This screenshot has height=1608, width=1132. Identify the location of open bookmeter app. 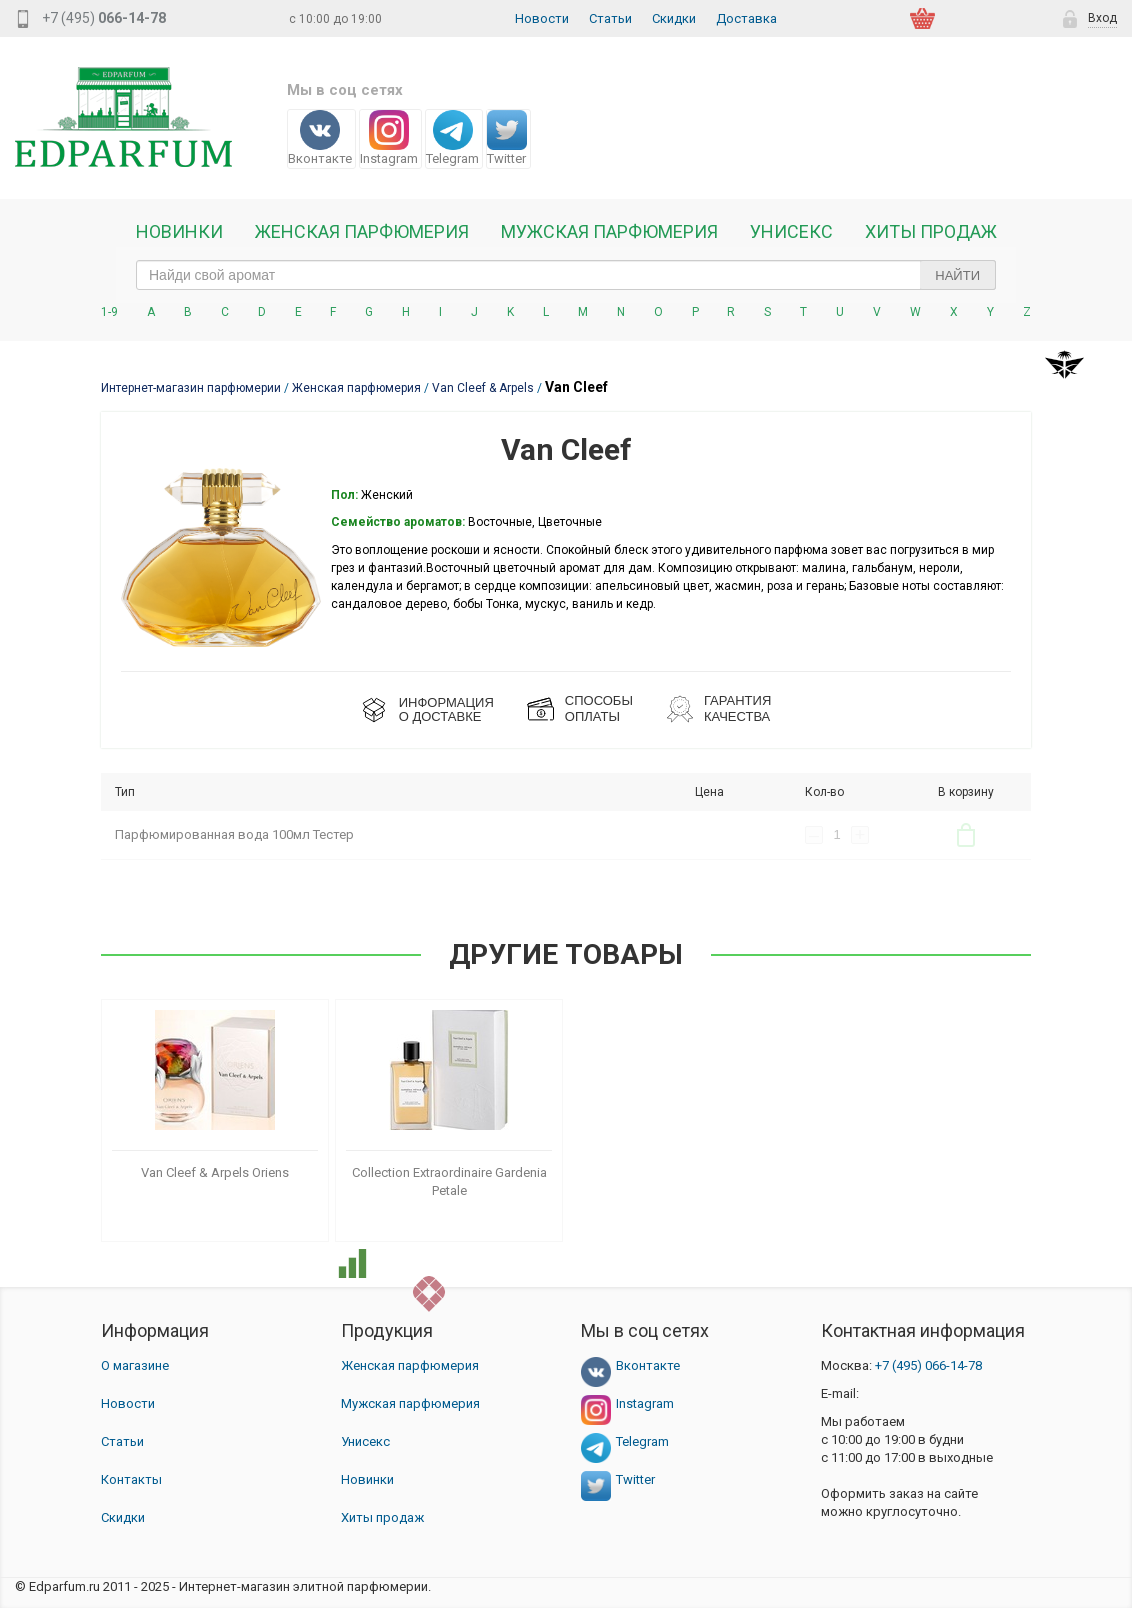
(352, 1263).